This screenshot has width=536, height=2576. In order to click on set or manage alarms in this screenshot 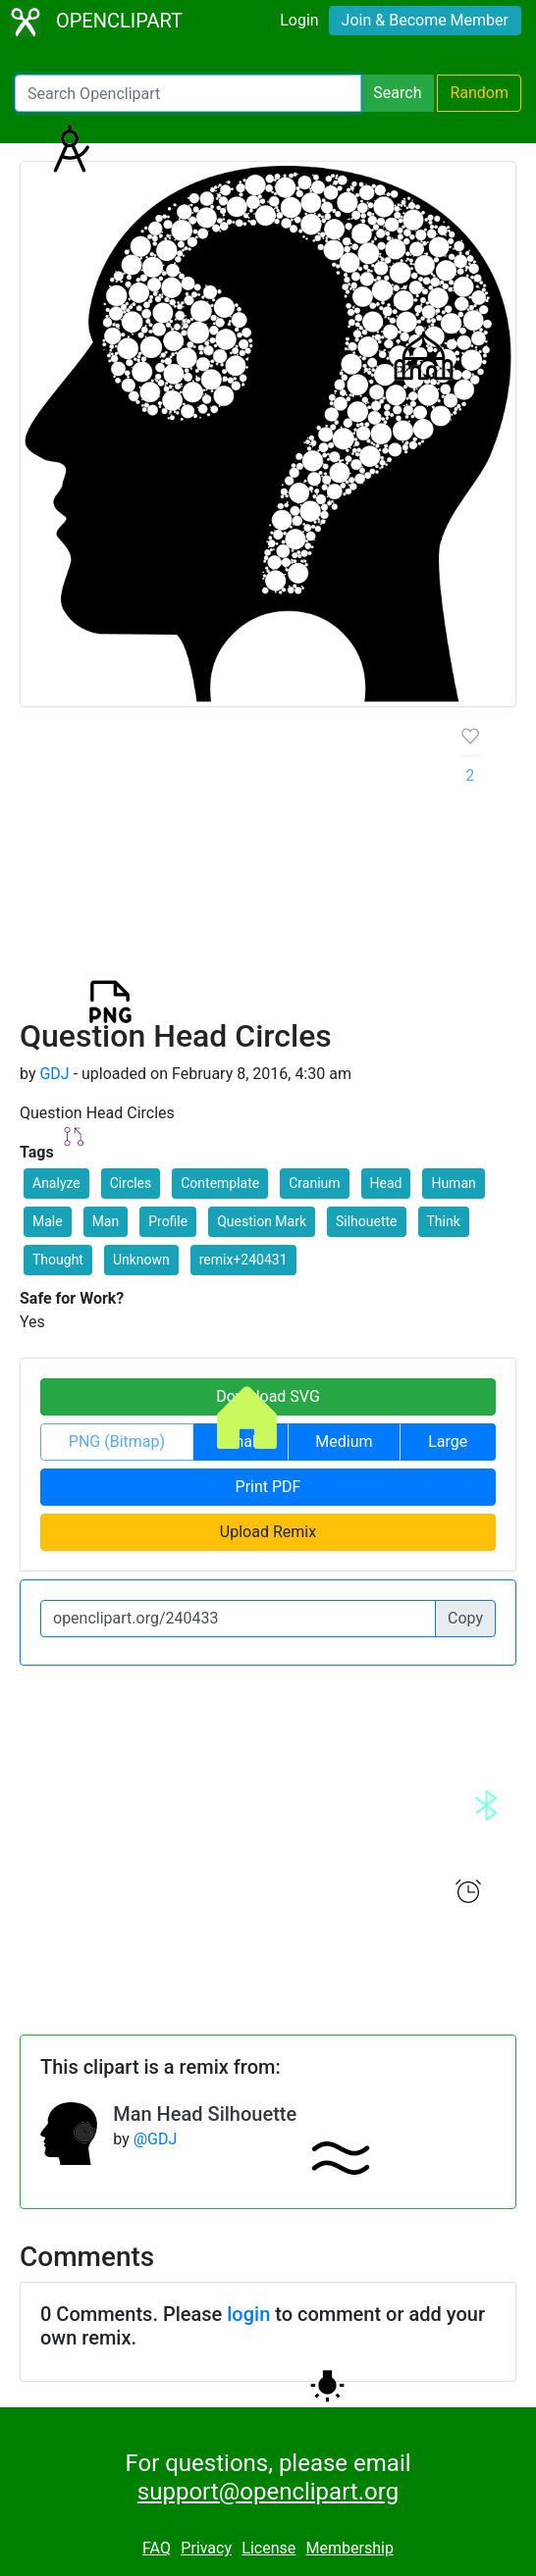, I will do `click(468, 1891)`.